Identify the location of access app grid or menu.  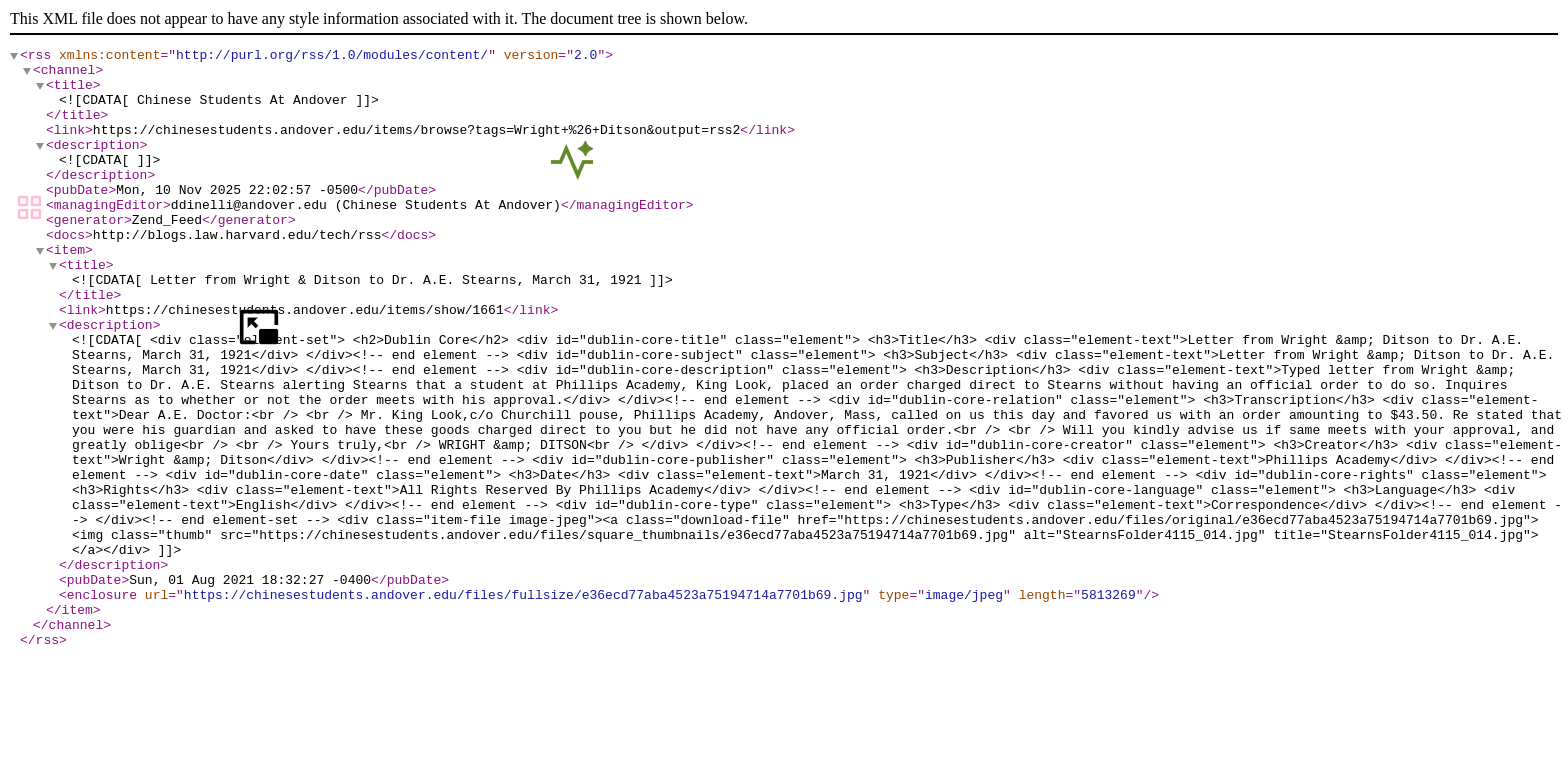
(29, 207).